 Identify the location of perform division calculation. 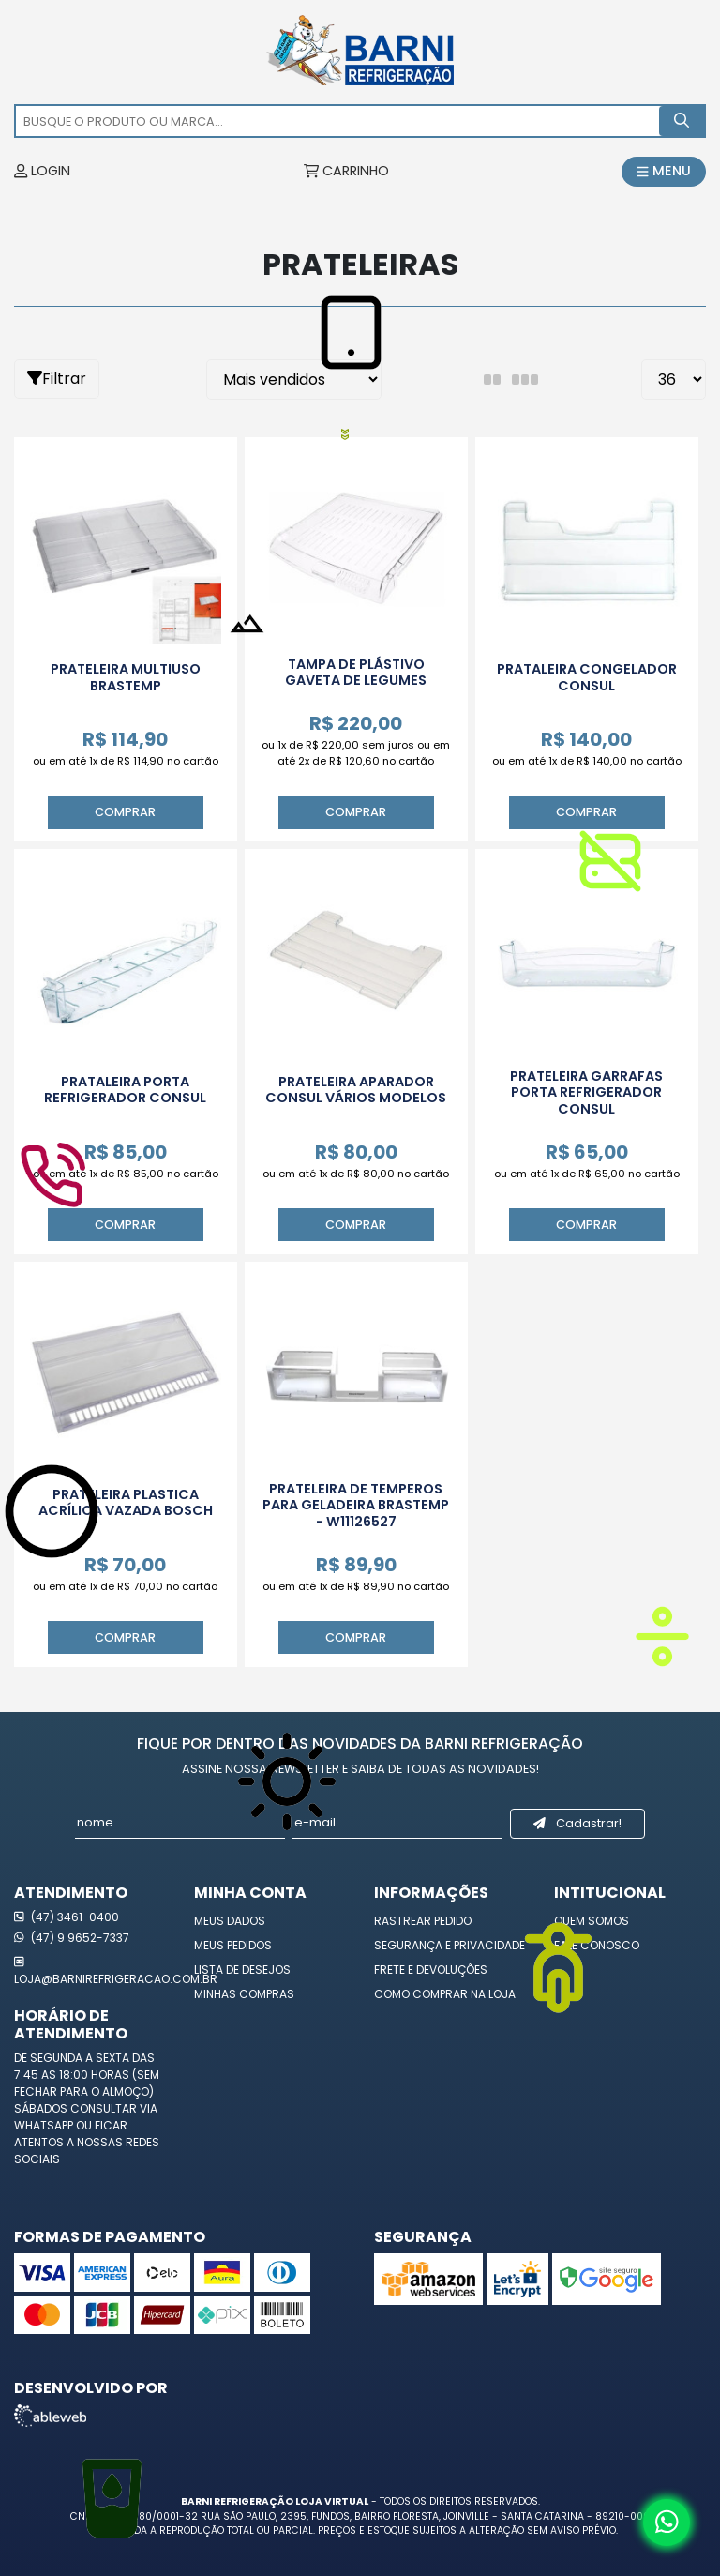
(662, 1636).